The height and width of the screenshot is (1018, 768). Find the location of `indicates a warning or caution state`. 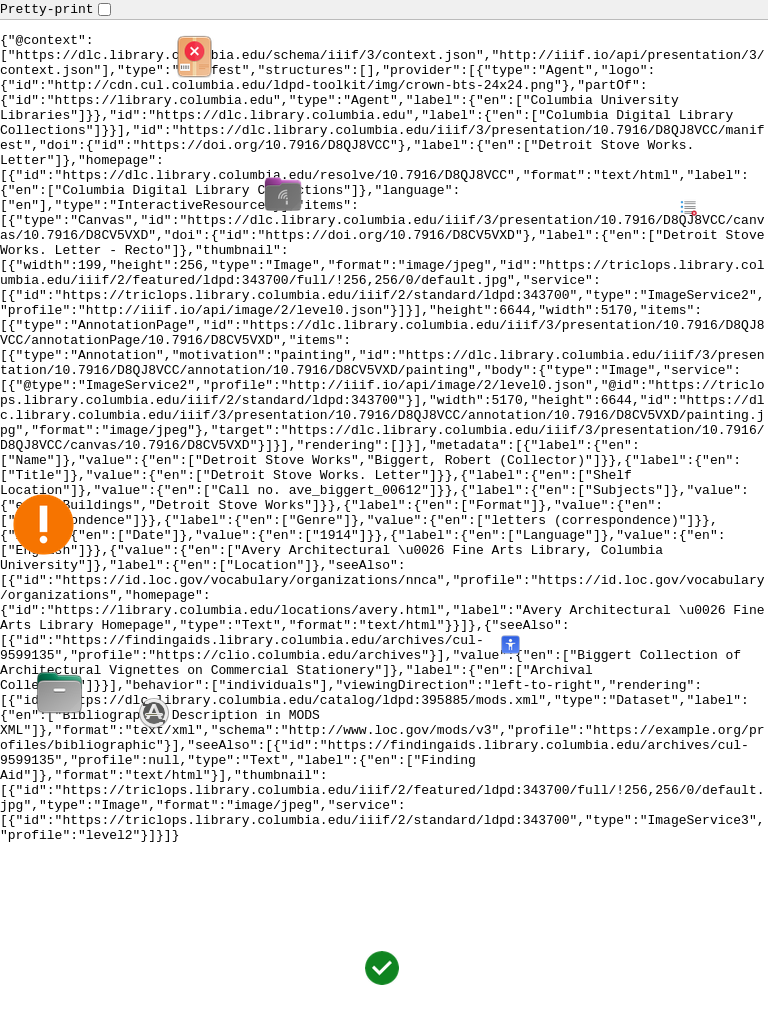

indicates a warning or caution state is located at coordinates (43, 524).